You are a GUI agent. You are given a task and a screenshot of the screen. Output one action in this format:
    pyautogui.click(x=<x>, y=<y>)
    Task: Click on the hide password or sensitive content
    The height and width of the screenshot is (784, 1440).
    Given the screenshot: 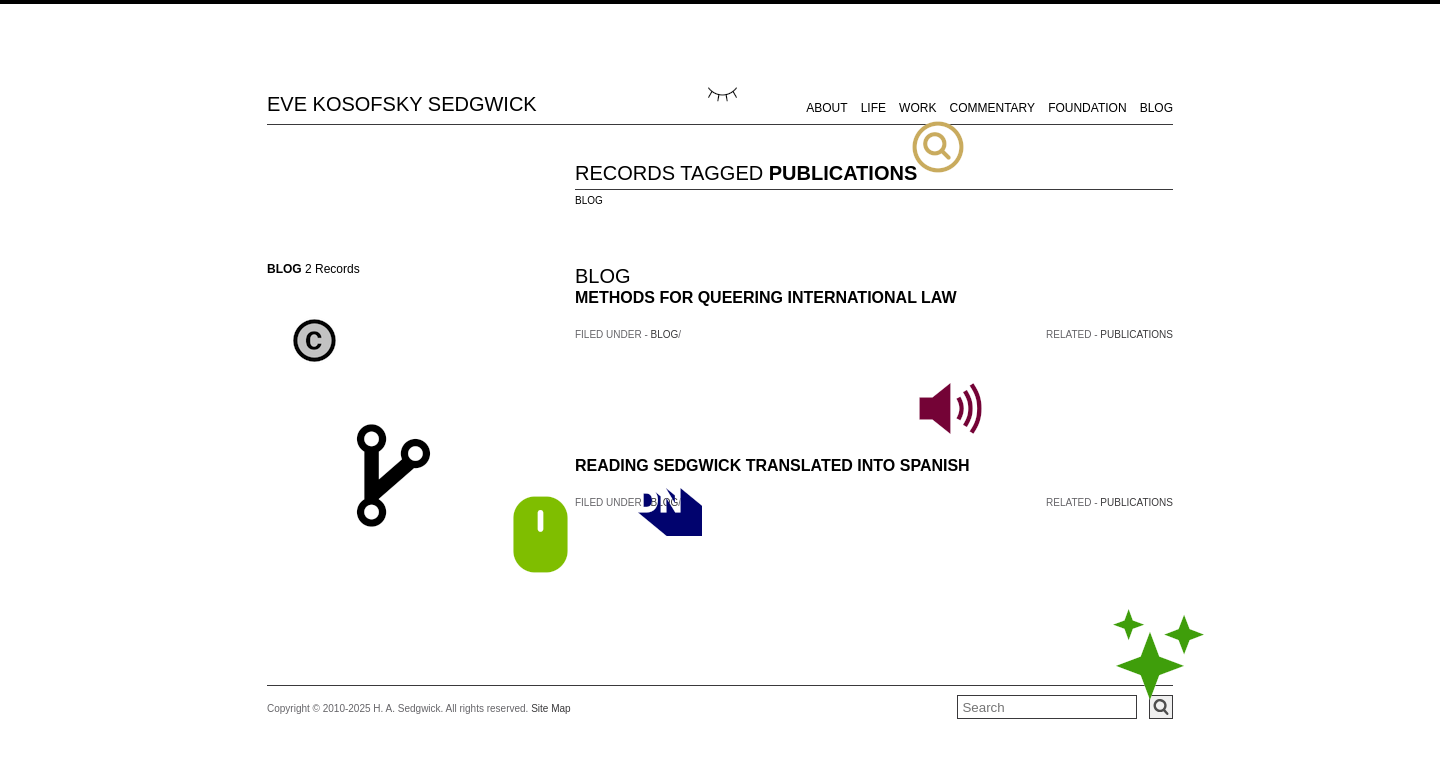 What is the action you would take?
    pyautogui.click(x=722, y=91)
    